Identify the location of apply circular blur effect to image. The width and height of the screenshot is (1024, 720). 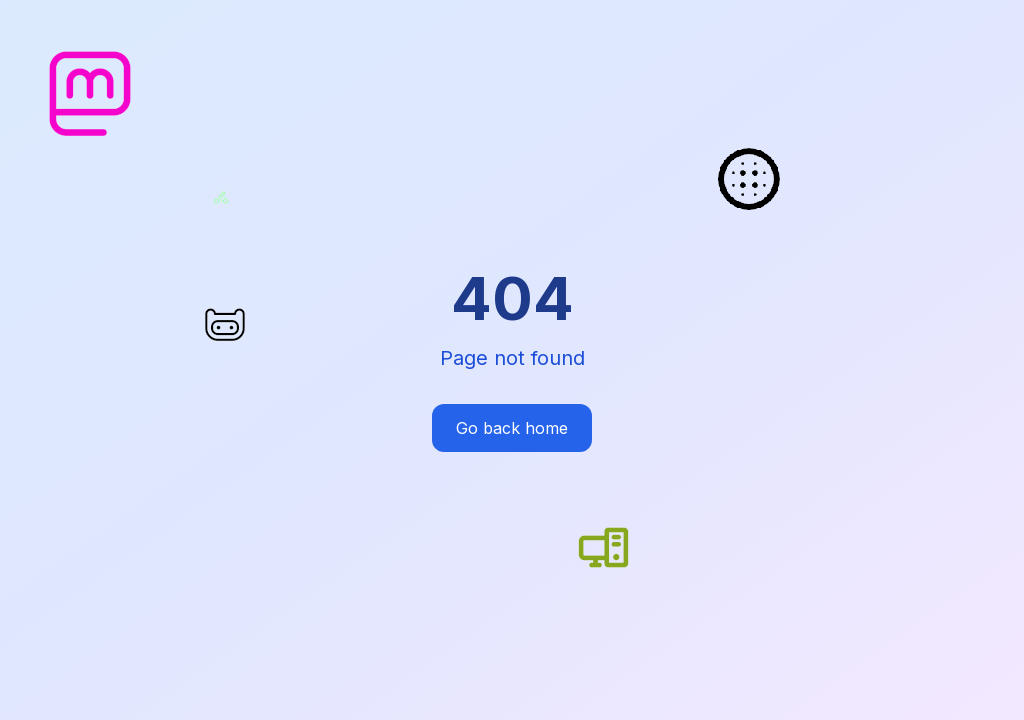
(749, 179).